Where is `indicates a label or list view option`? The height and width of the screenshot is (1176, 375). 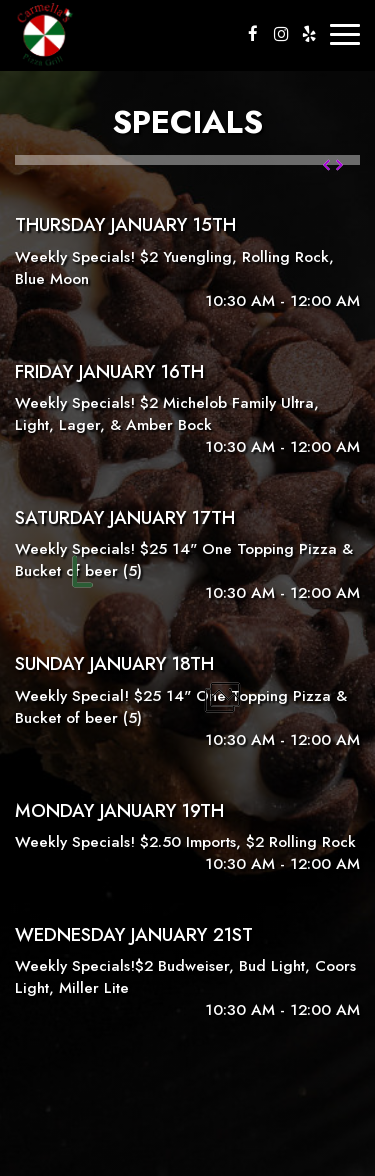
indicates a label or list view option is located at coordinates (81, 571).